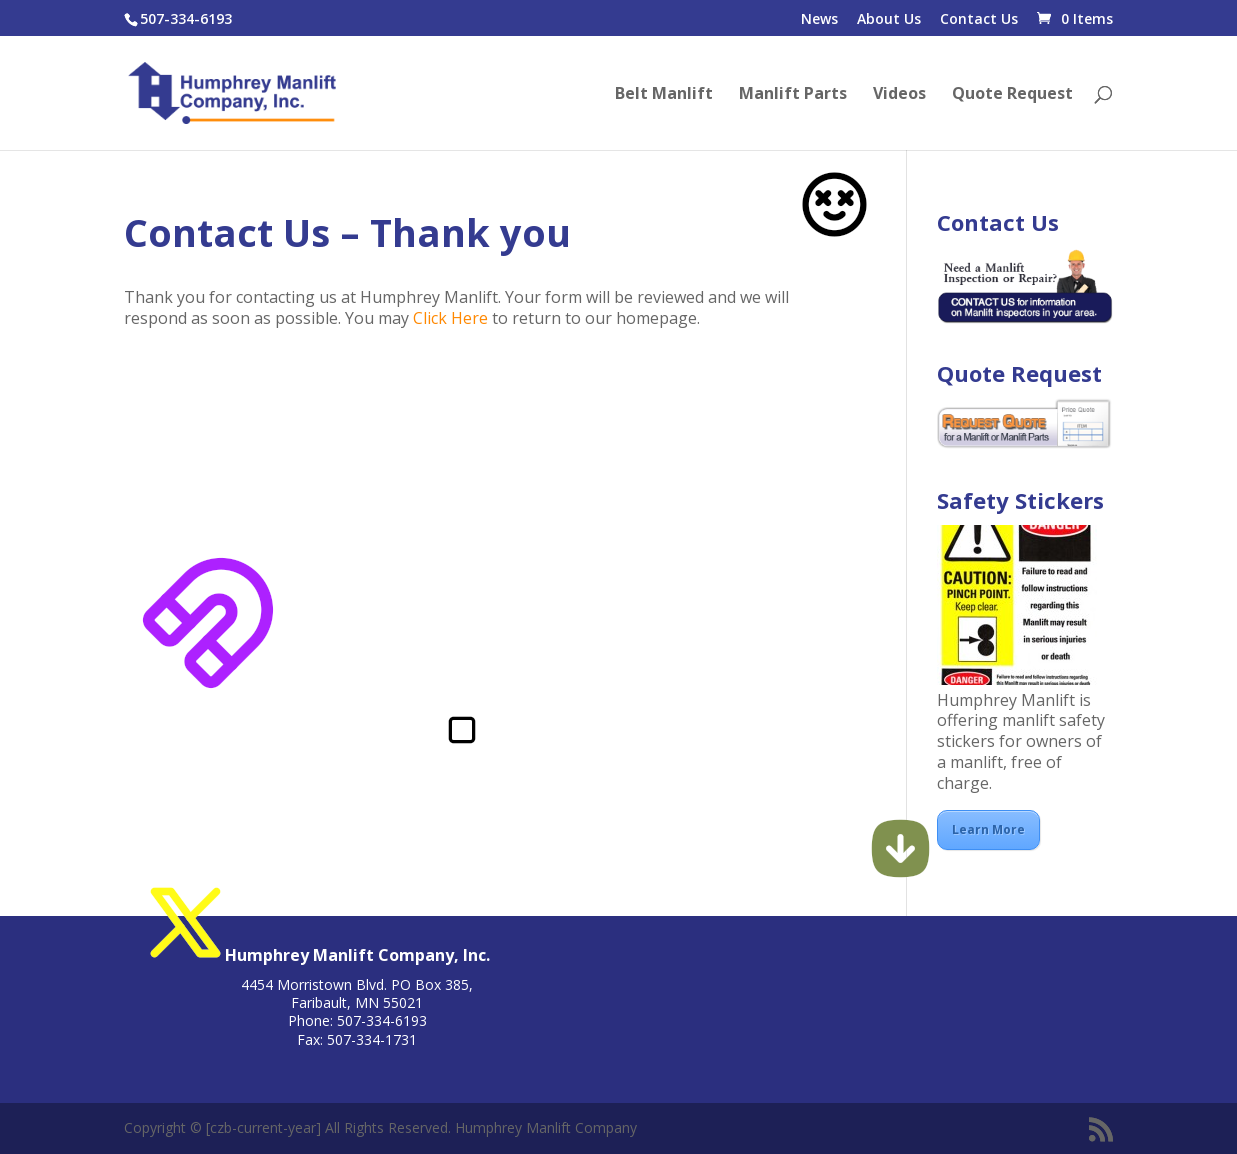 The image size is (1237, 1154). I want to click on activate magnetic snap or alignment tool, so click(208, 623).